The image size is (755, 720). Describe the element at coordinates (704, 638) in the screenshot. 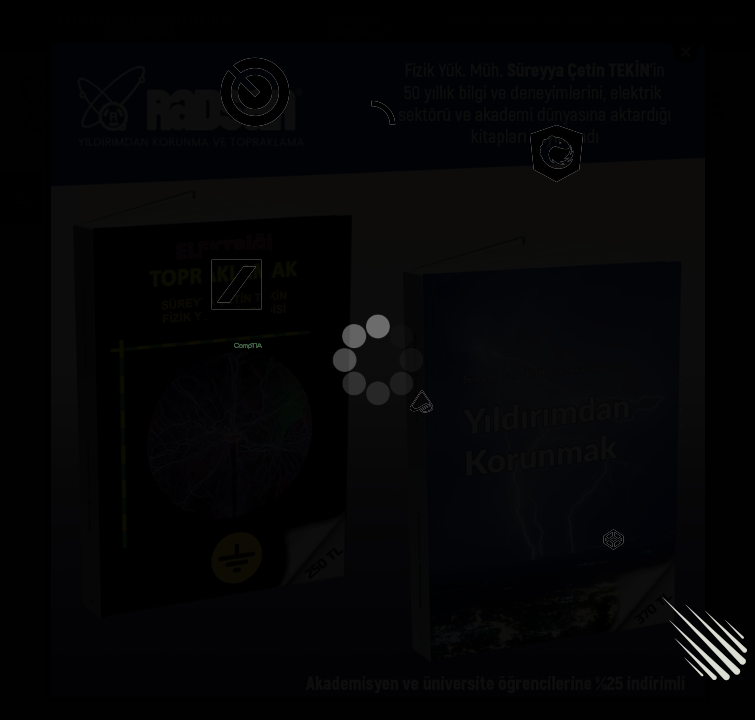

I see `meteor framework logo` at that location.